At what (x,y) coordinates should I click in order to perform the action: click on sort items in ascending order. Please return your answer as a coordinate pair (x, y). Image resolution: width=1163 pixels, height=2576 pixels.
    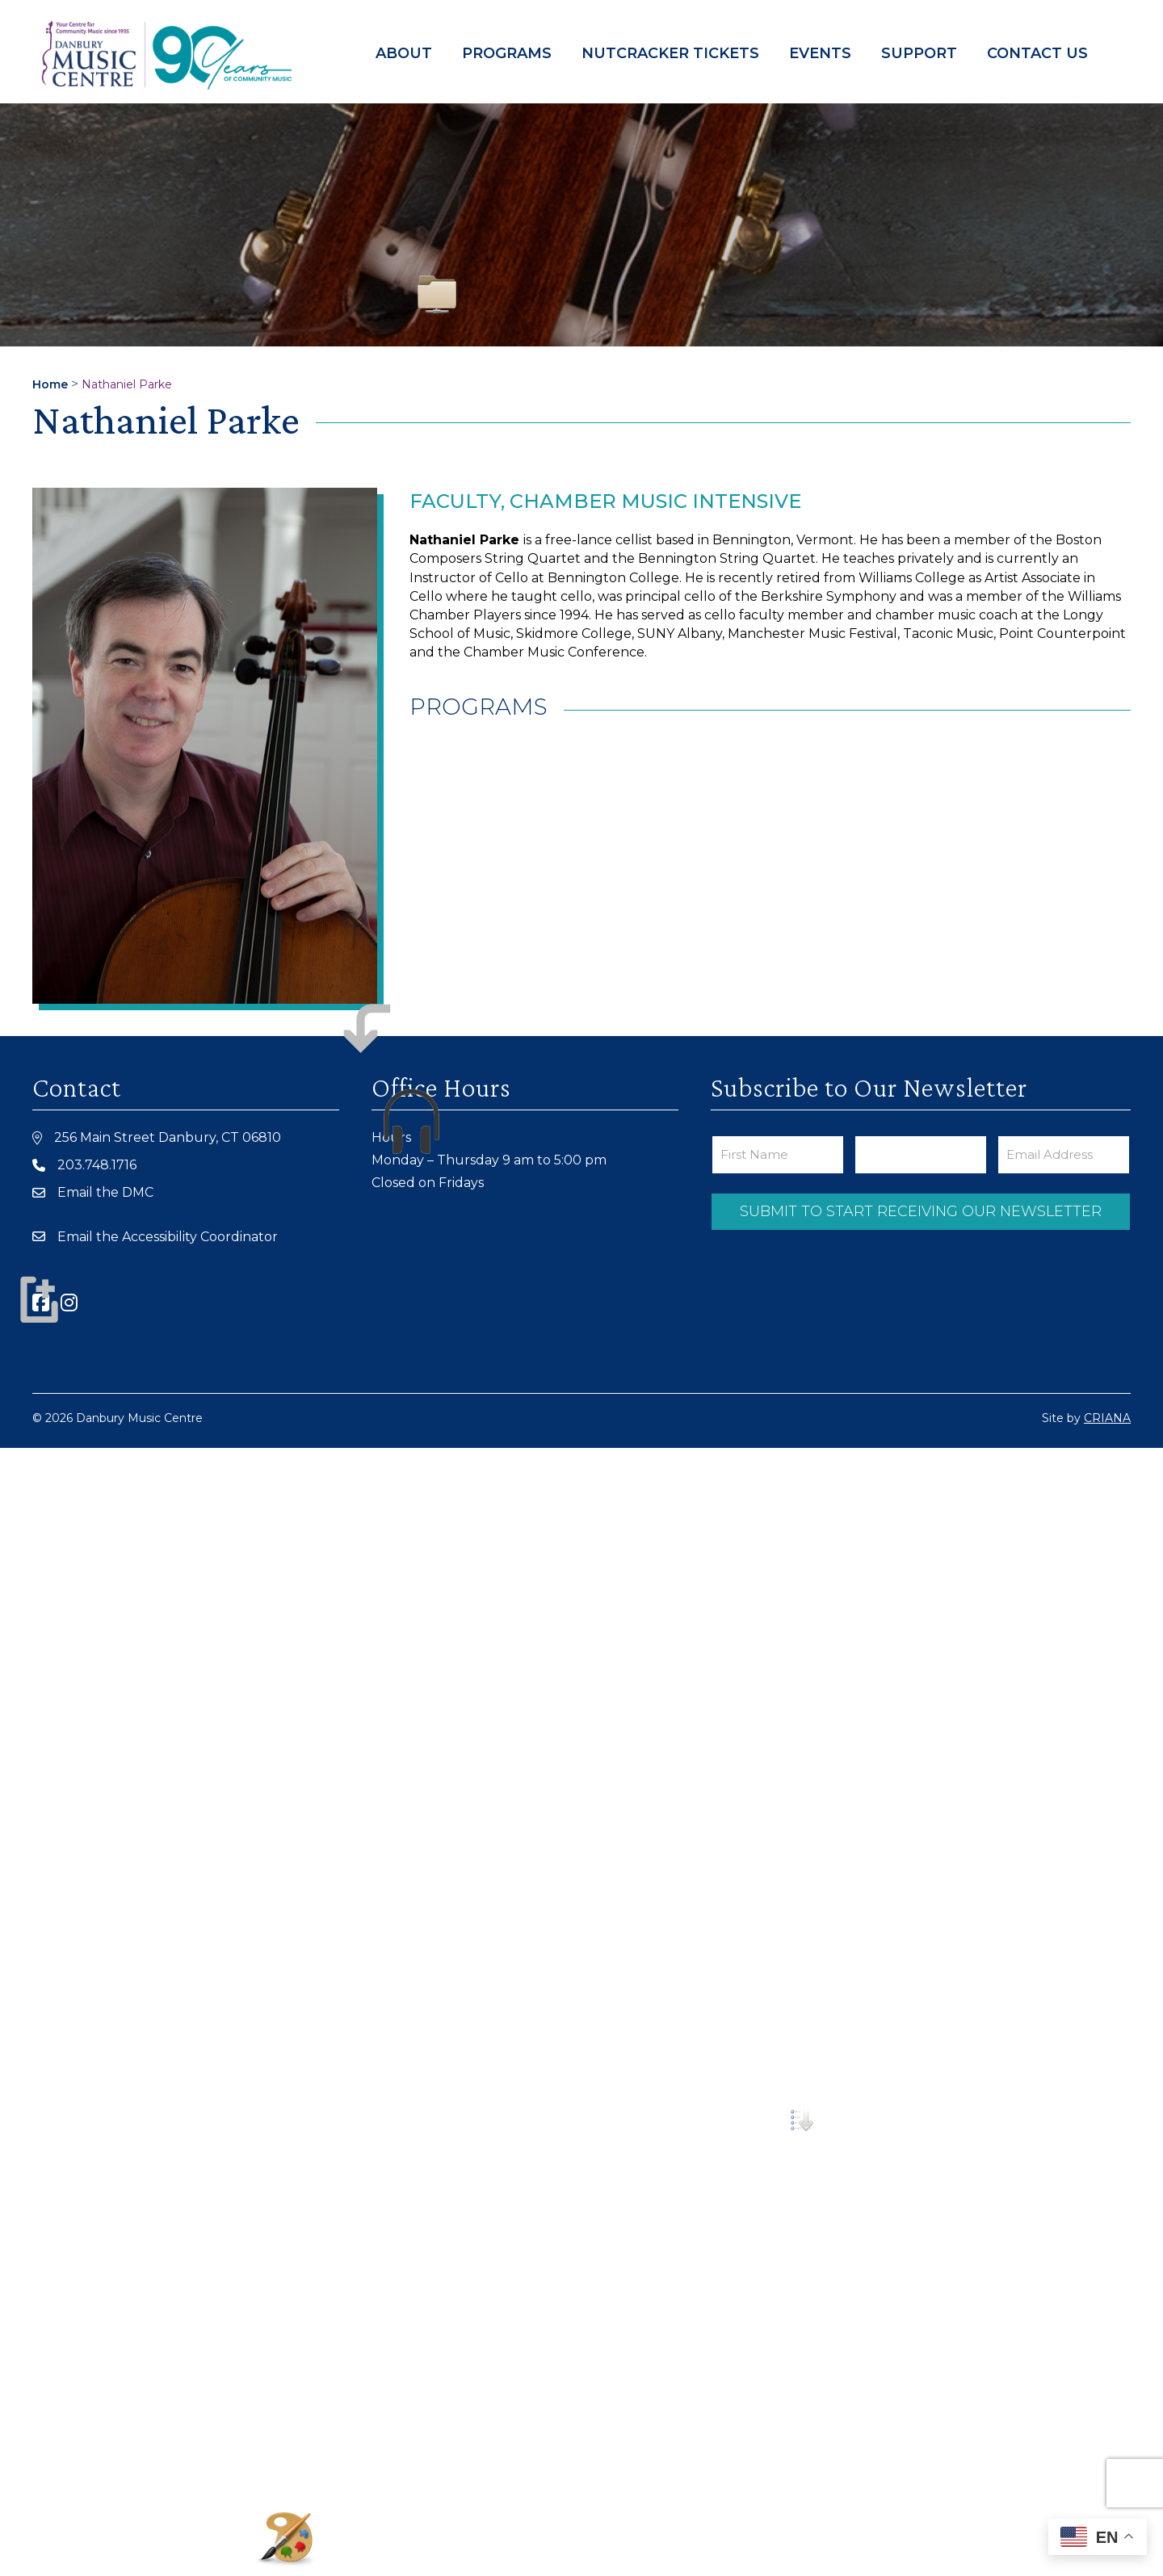
    Looking at the image, I should click on (803, 2121).